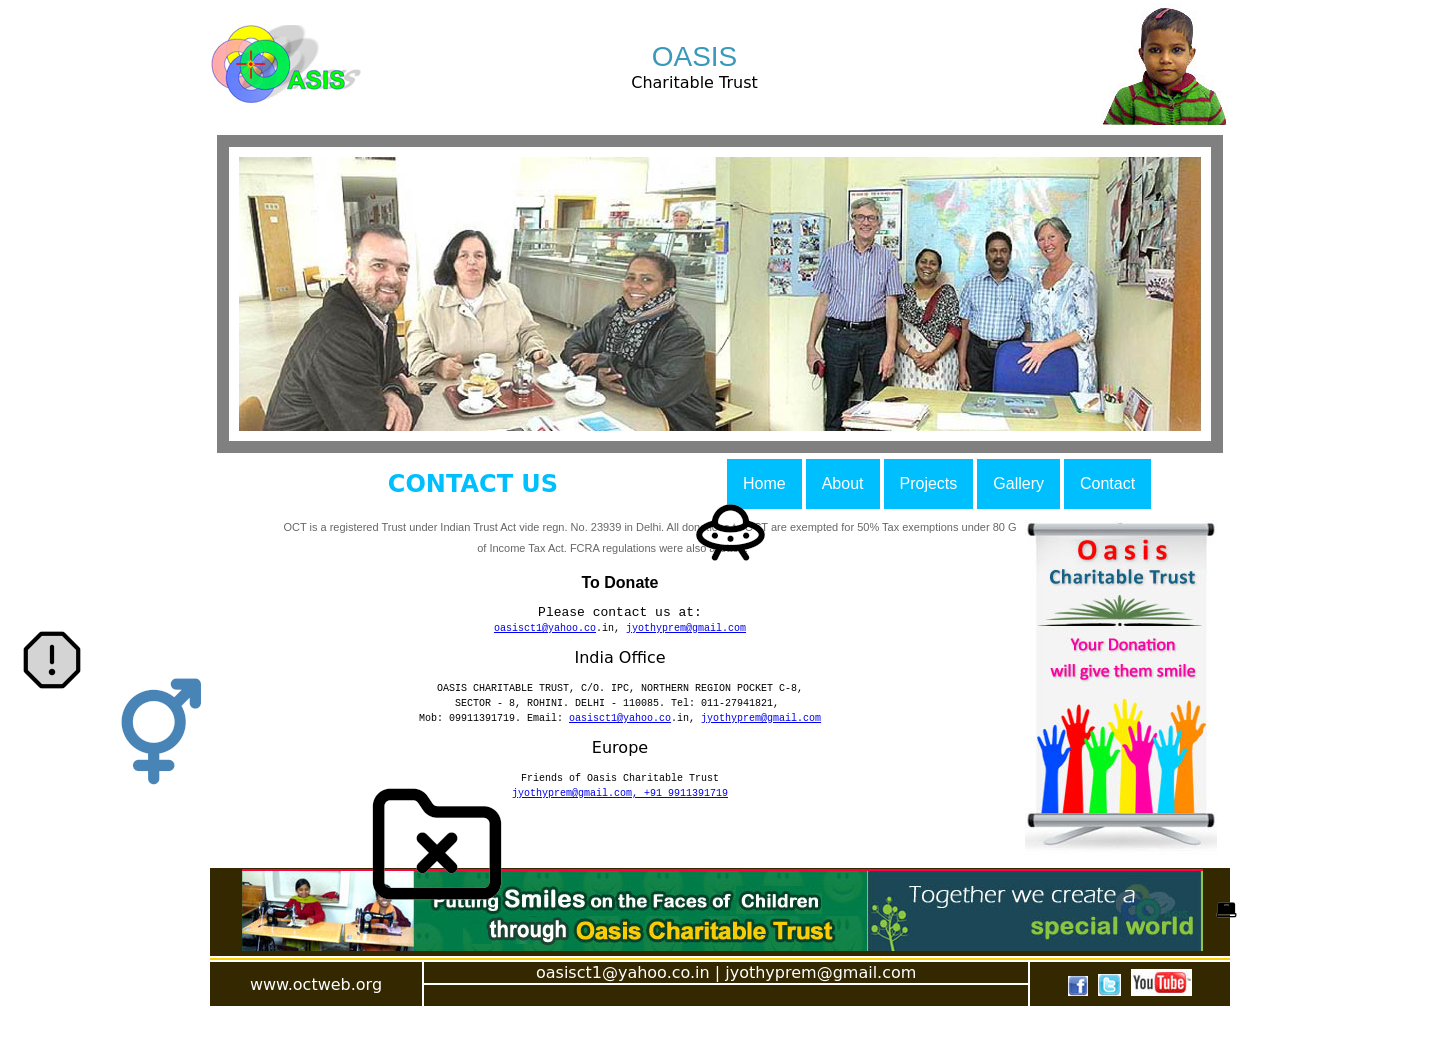  What do you see at coordinates (437, 847) in the screenshot?
I see `delete a folder` at bounding box center [437, 847].